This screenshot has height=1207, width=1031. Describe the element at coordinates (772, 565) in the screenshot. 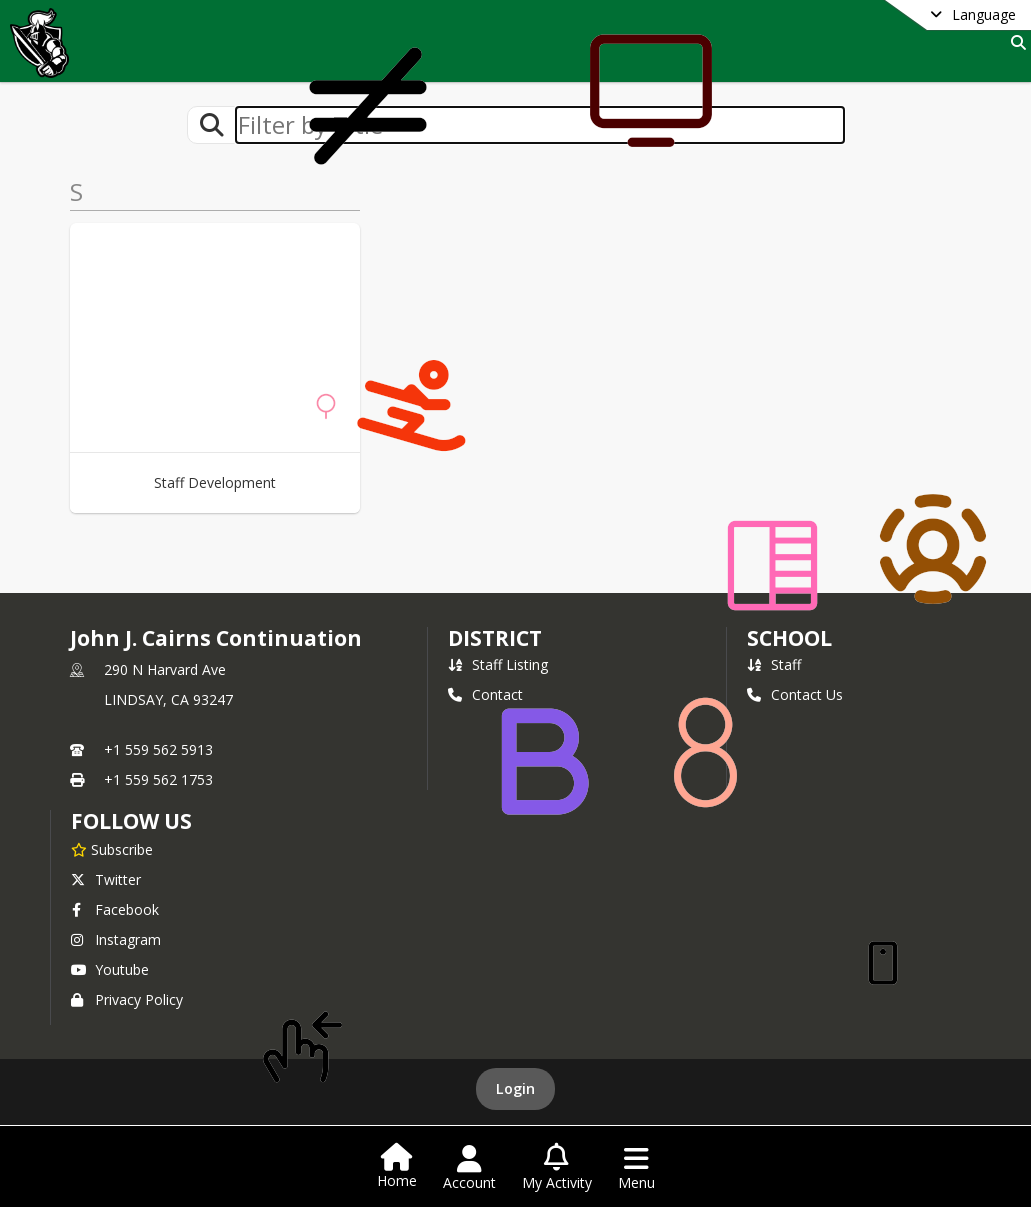

I see `toggle half-screen or split view mode` at that location.